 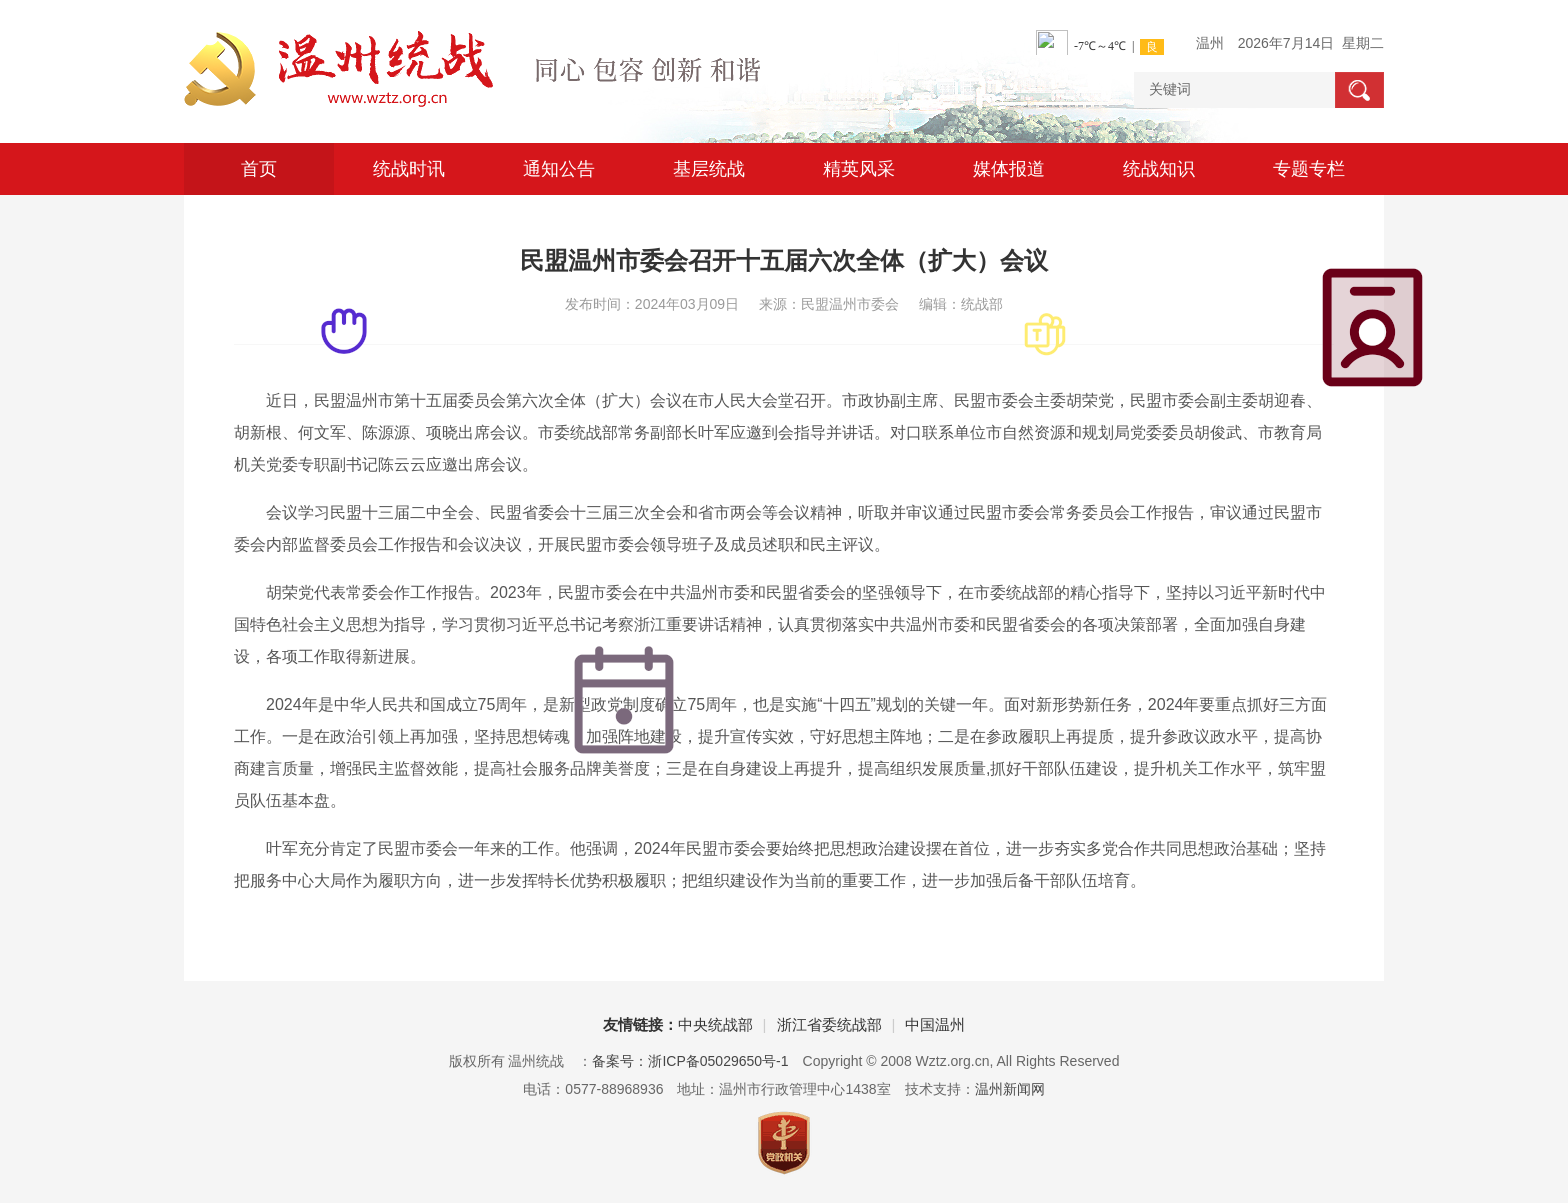 I want to click on view your profile or identification details, so click(x=1372, y=327).